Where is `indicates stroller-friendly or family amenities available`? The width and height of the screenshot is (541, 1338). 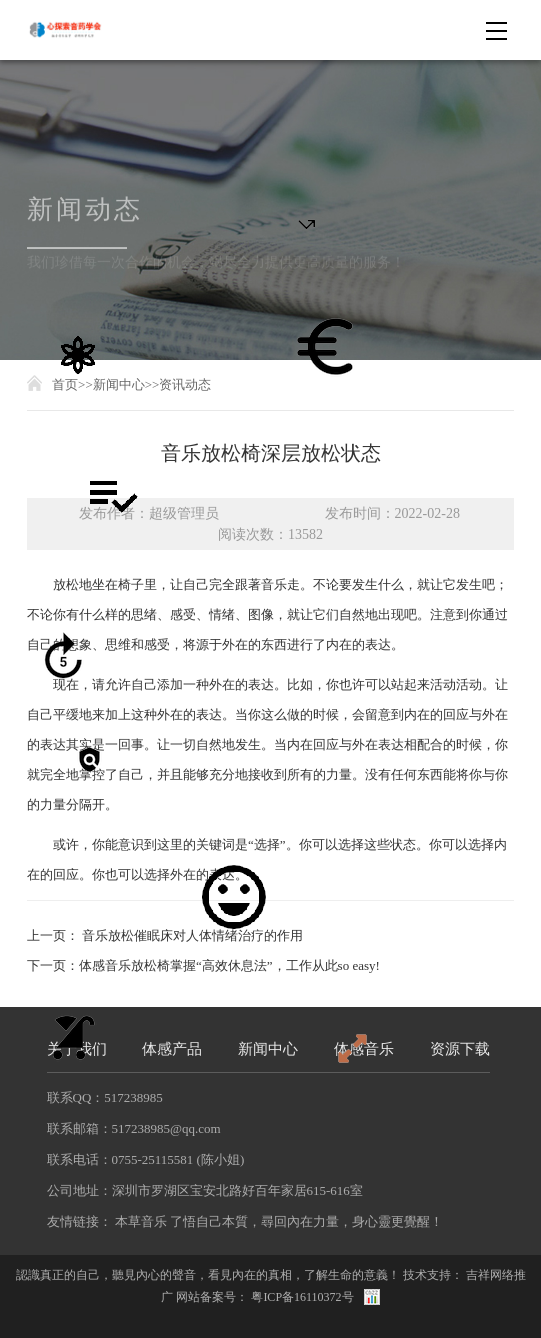
indicates stroller-friendly or family amenities available is located at coordinates (71, 1036).